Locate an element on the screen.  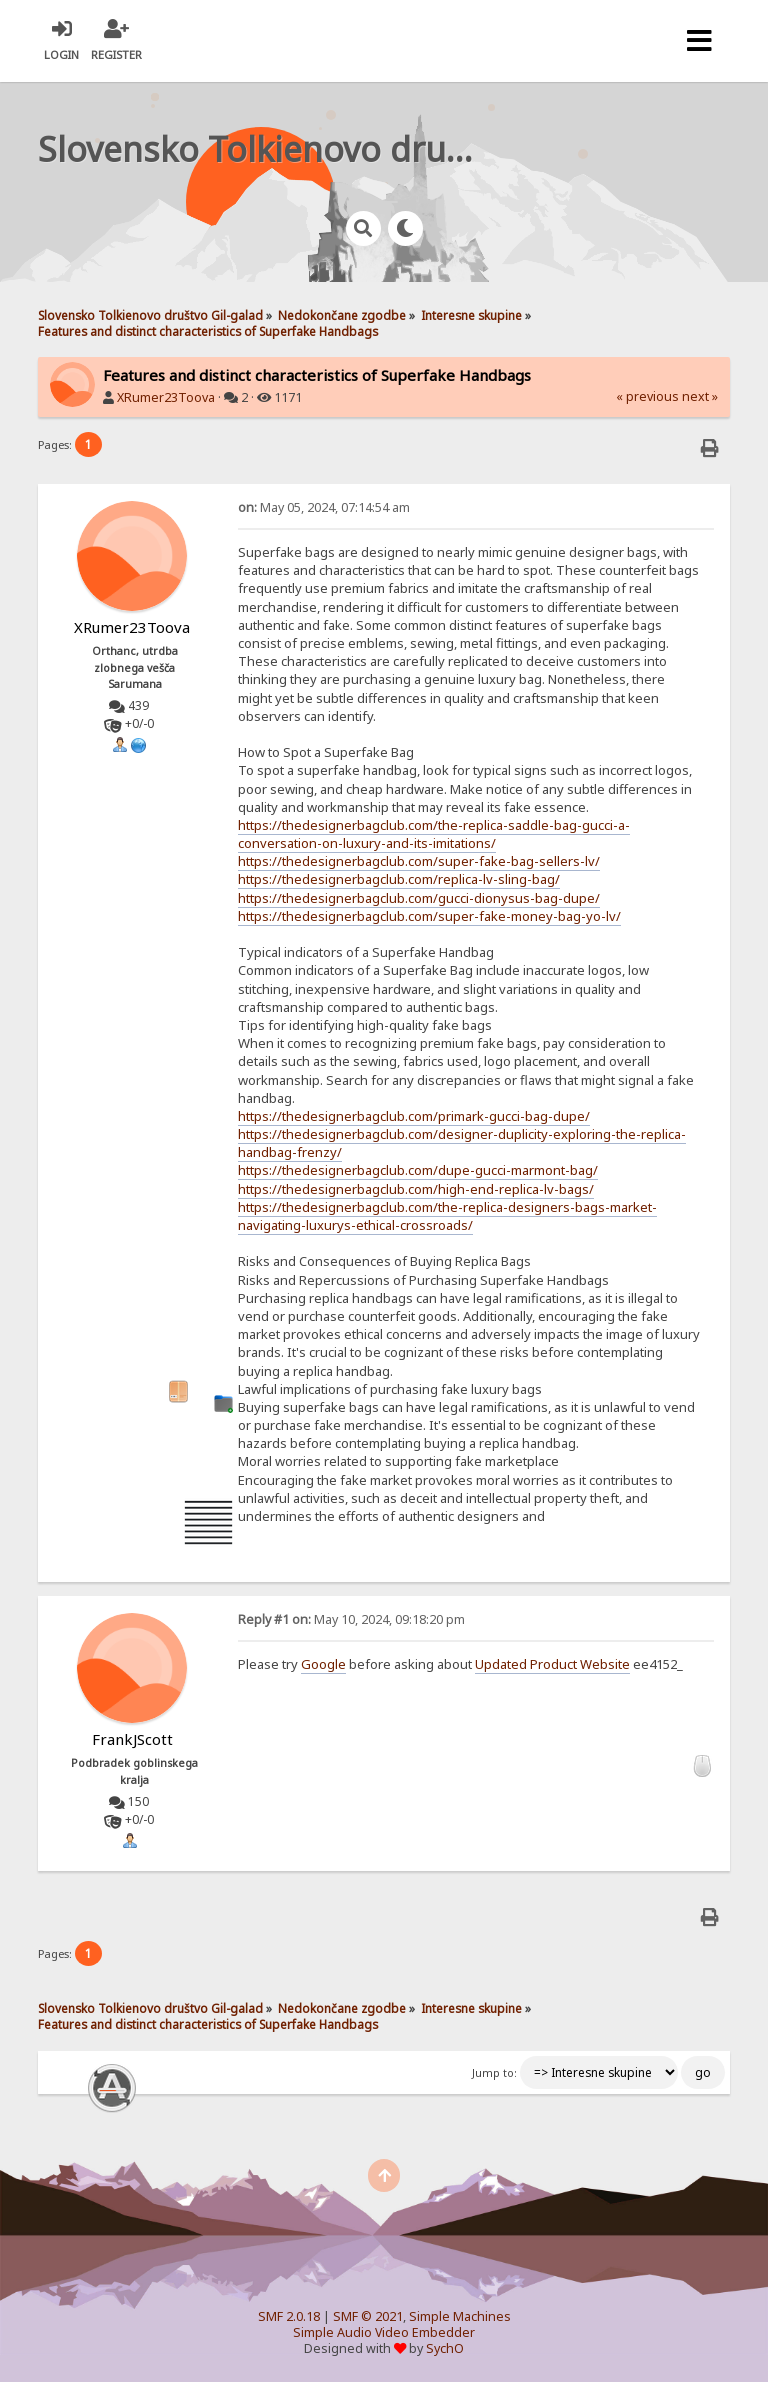
mouse input device settings is located at coordinates (702, 1766).